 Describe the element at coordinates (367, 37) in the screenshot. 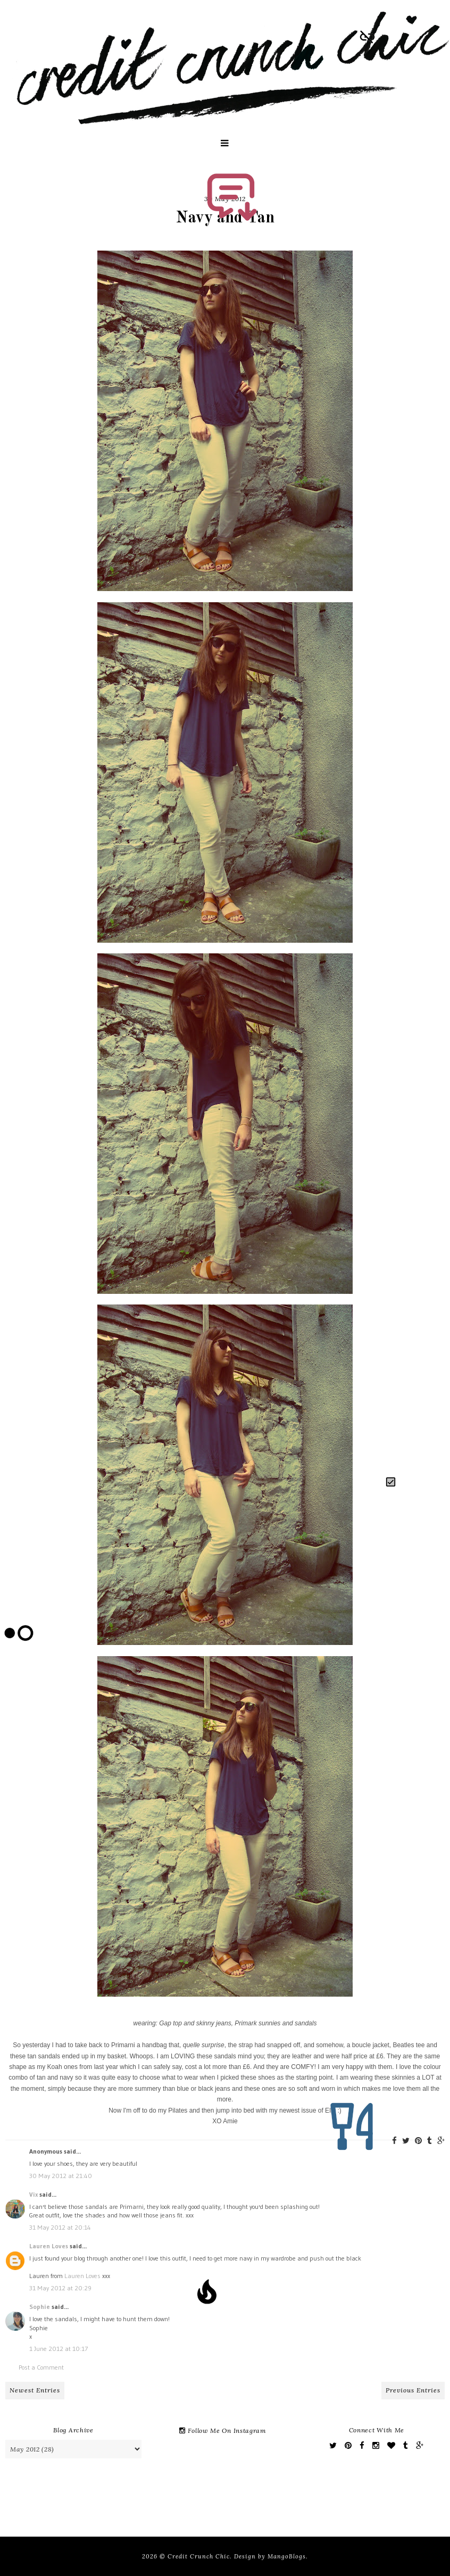

I see `unlink or disconnect a shared link` at that location.